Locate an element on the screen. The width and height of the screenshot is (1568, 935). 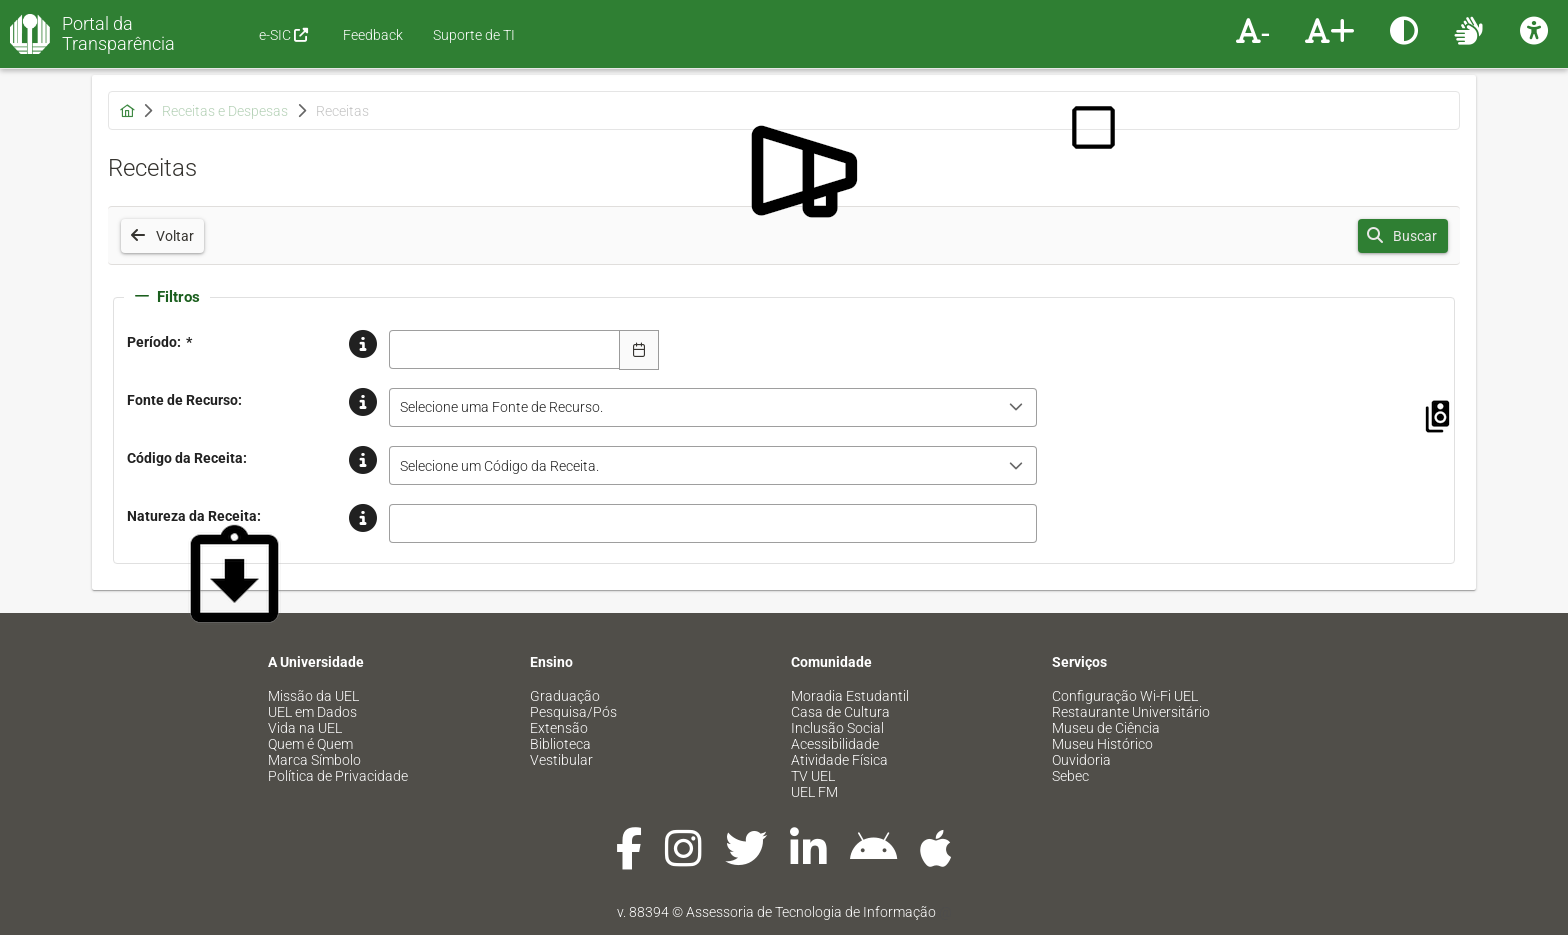
make an announcement or broadcast is located at coordinates (800, 174).